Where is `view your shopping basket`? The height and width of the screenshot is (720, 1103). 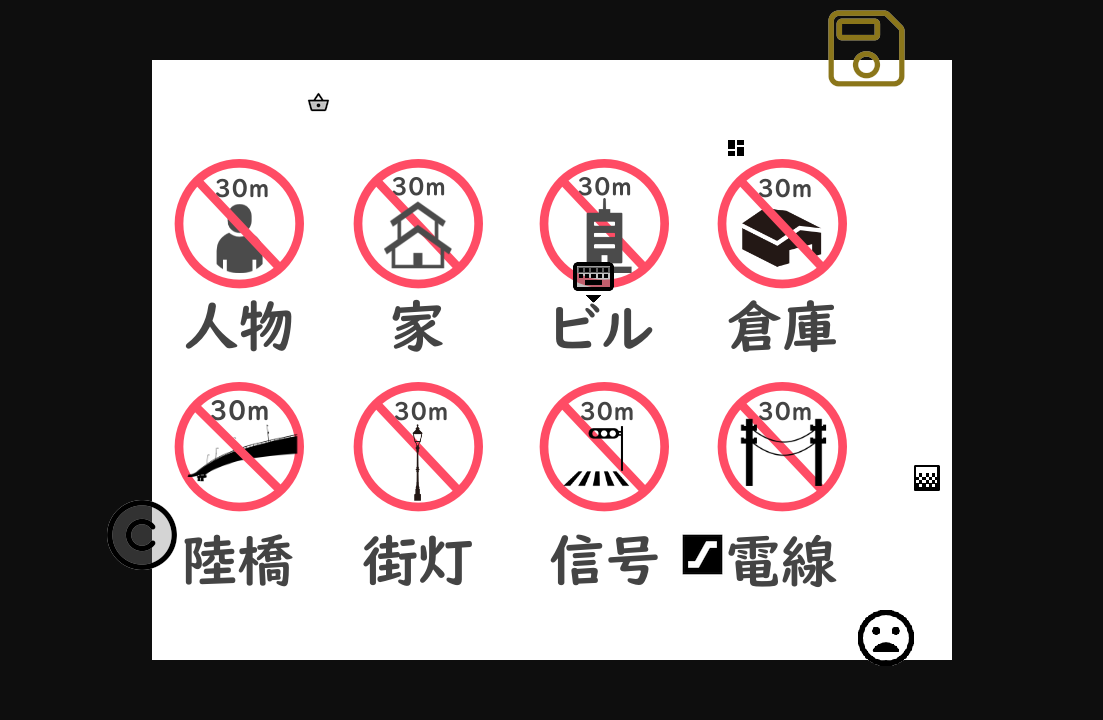 view your shopping basket is located at coordinates (318, 102).